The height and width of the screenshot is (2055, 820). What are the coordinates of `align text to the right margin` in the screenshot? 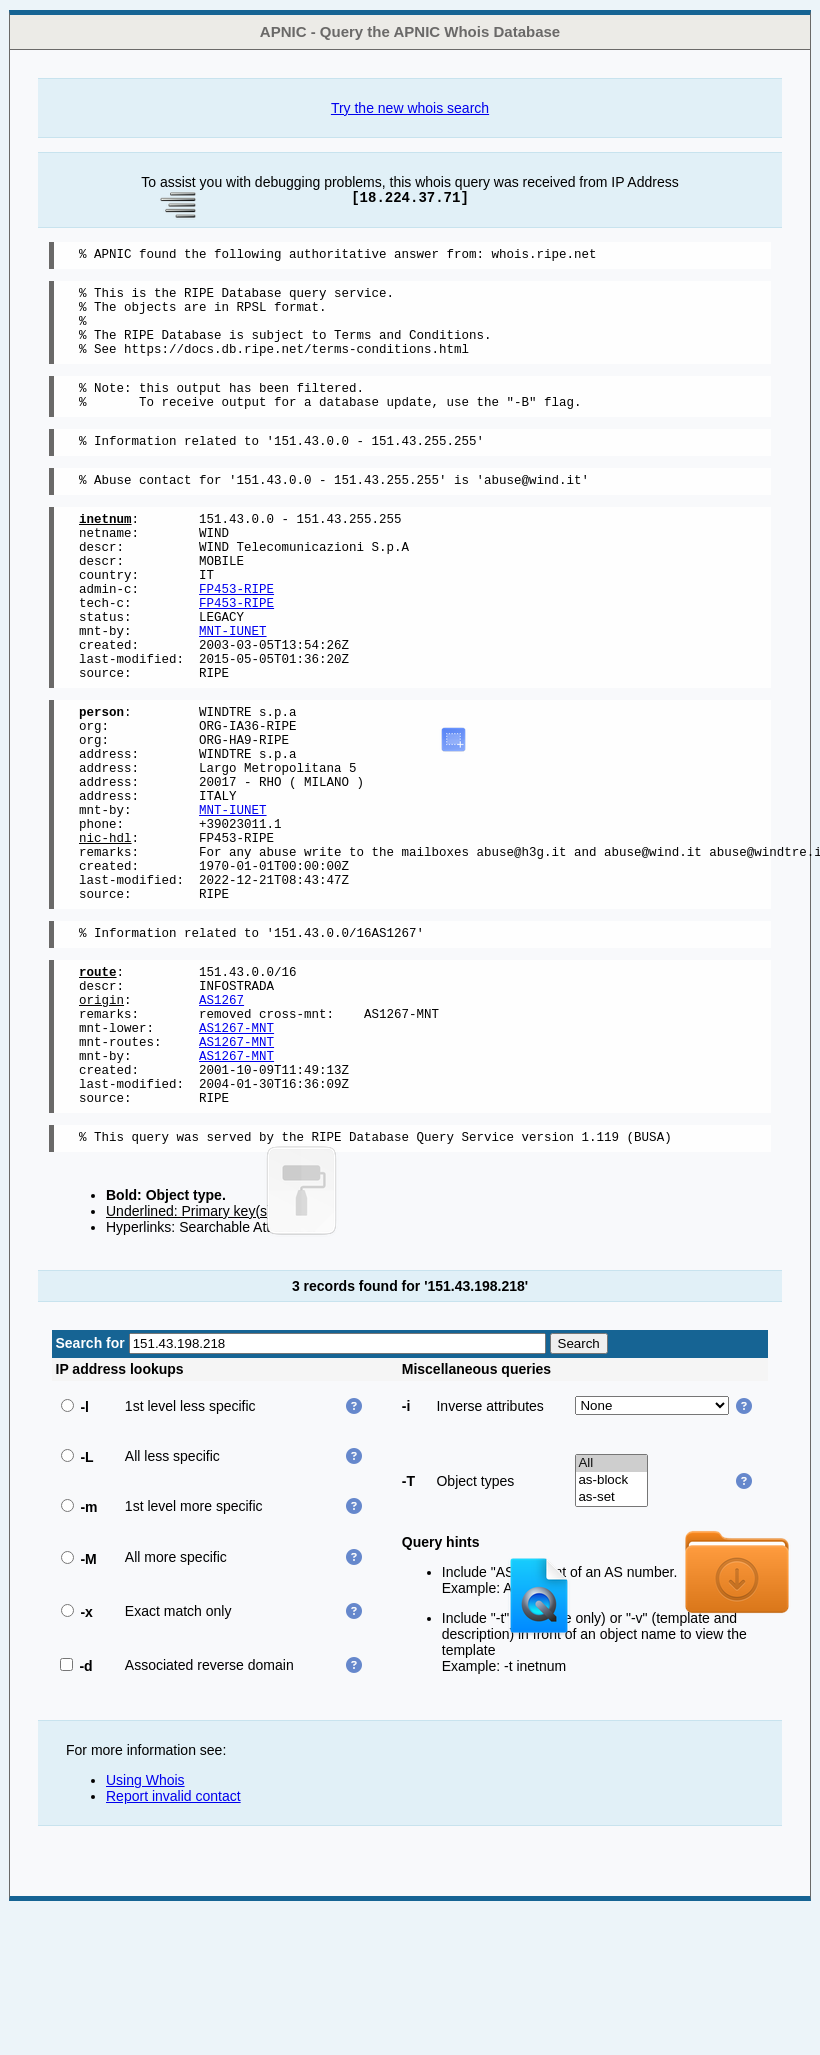 It's located at (178, 205).